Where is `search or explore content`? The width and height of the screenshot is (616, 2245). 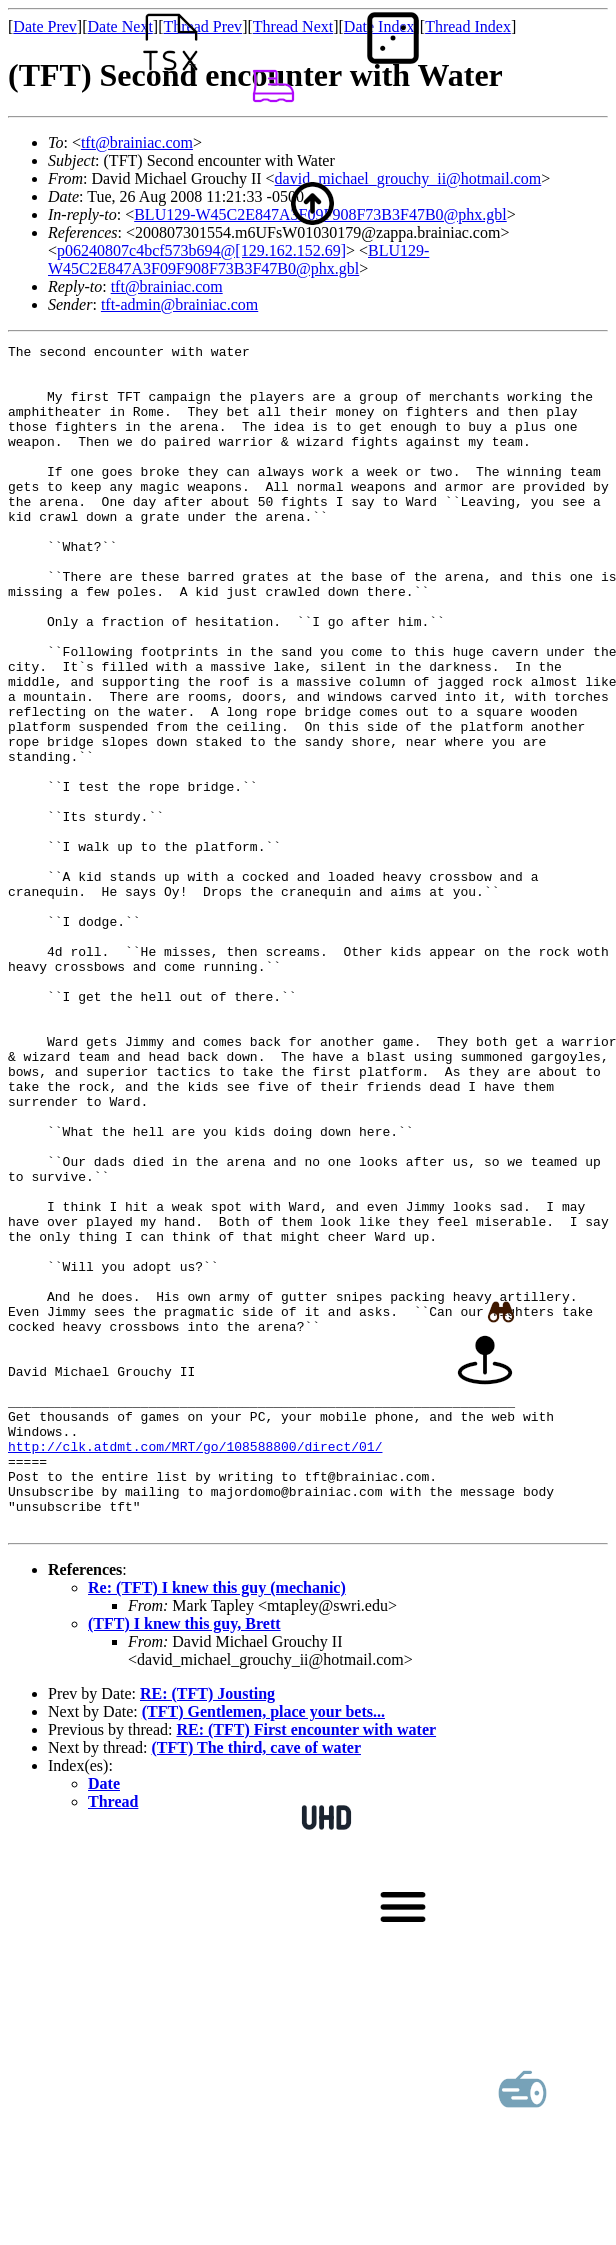
search or explore content is located at coordinates (501, 1312).